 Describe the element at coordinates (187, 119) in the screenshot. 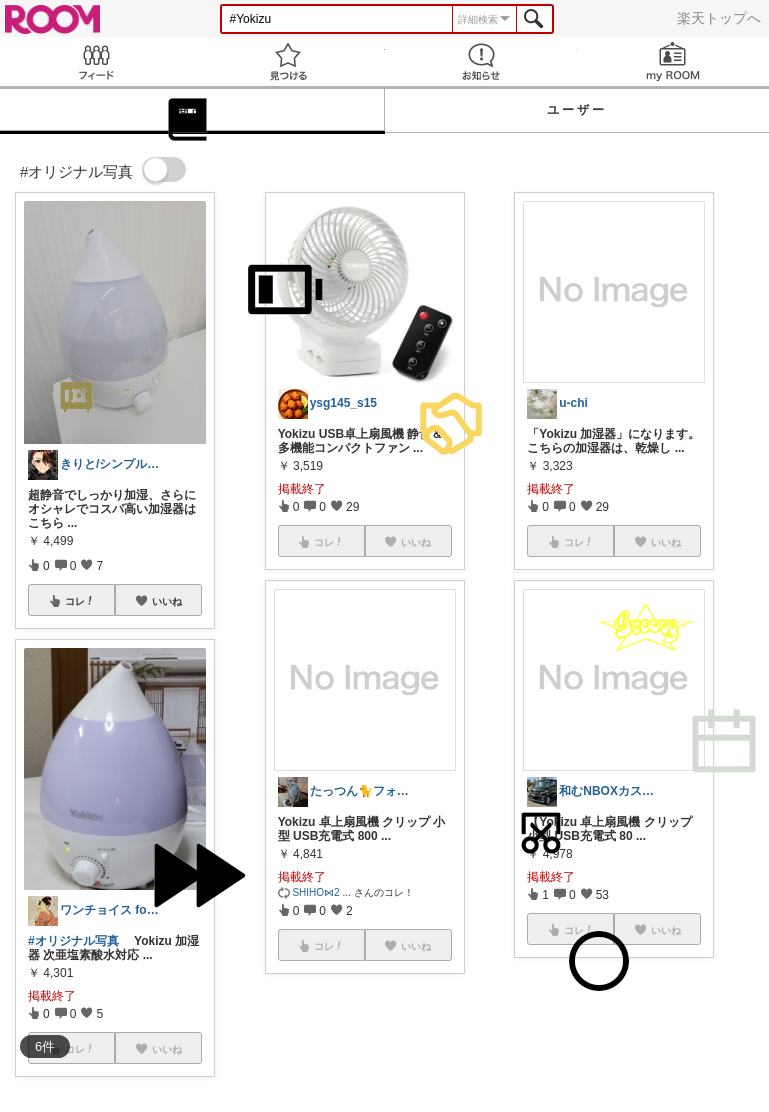

I see `open a book or reading app` at that location.